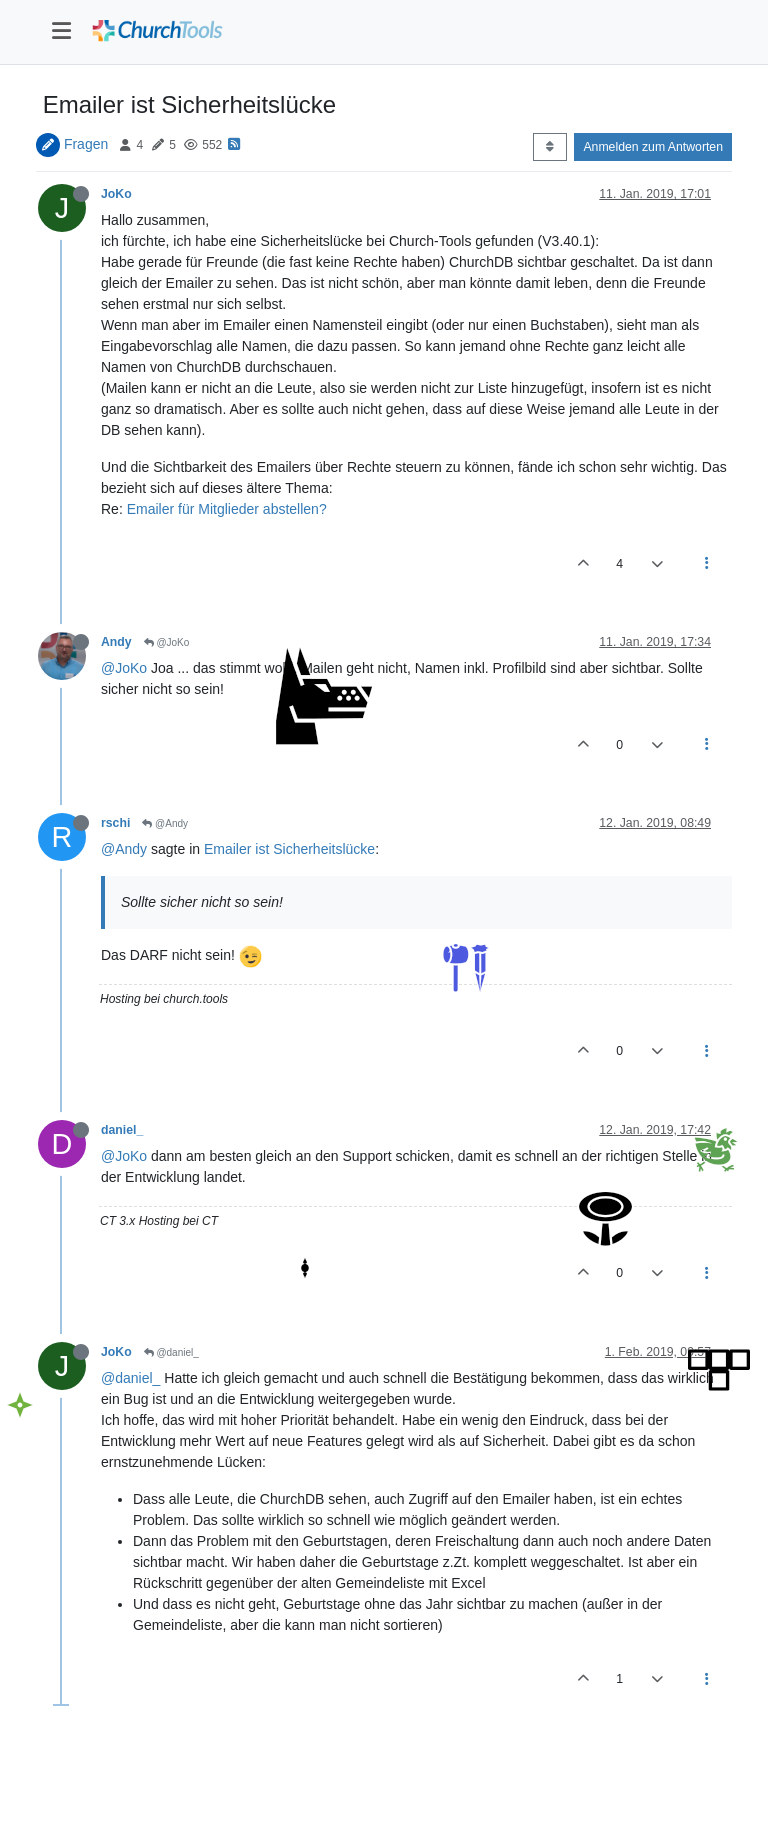 The height and width of the screenshot is (1830, 768). I want to click on throwing star weapon in a game inventory, so click(20, 1405).